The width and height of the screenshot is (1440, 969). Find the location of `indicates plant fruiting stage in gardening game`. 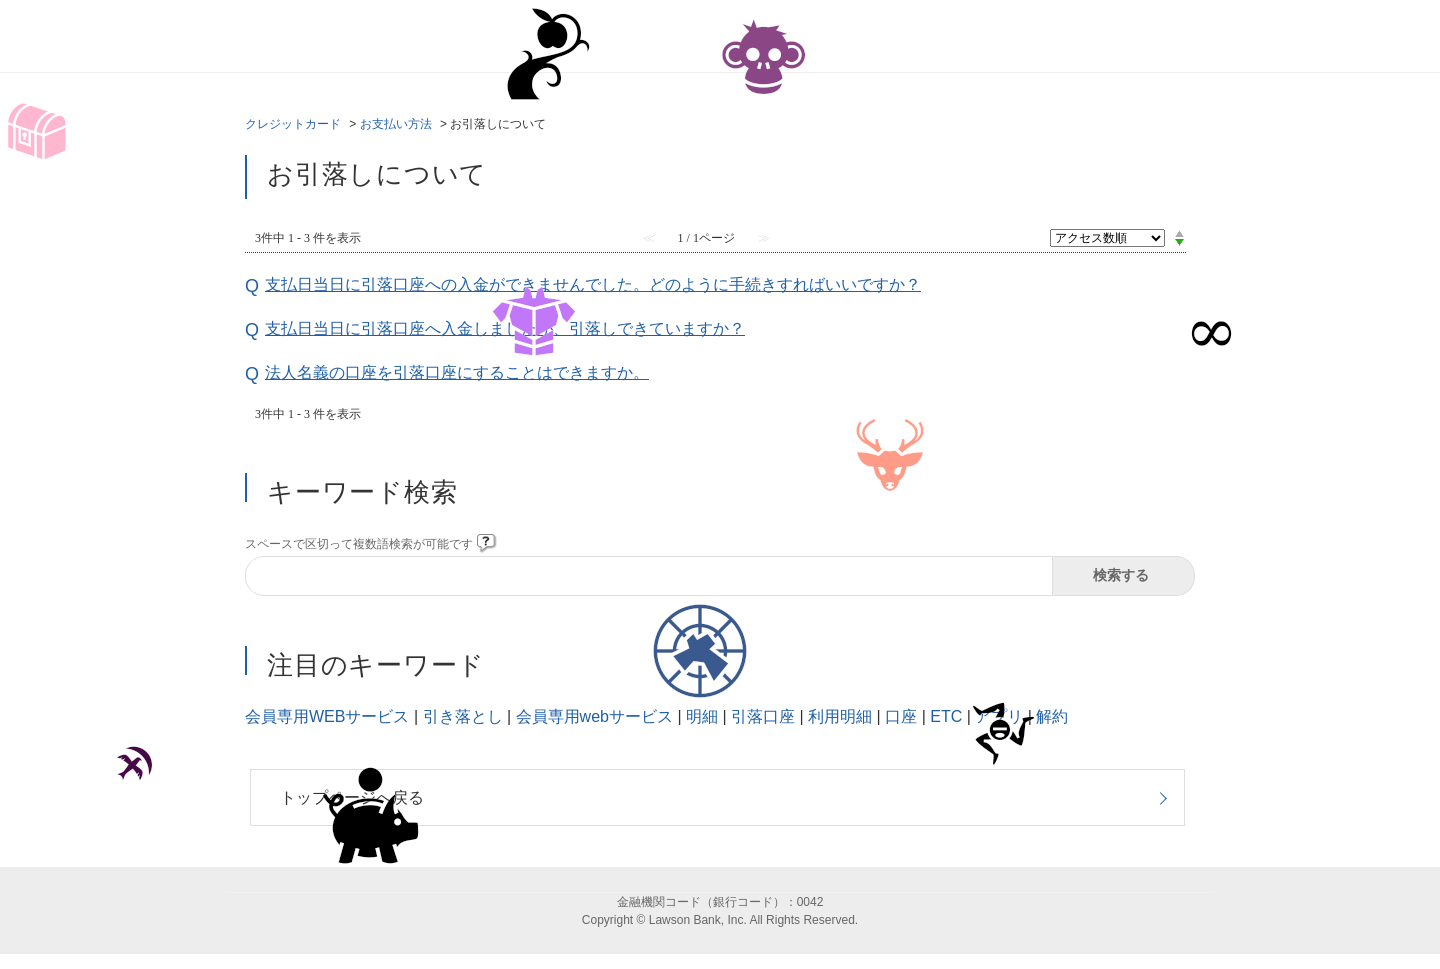

indicates plant fruiting stage in gardening game is located at coordinates (546, 54).